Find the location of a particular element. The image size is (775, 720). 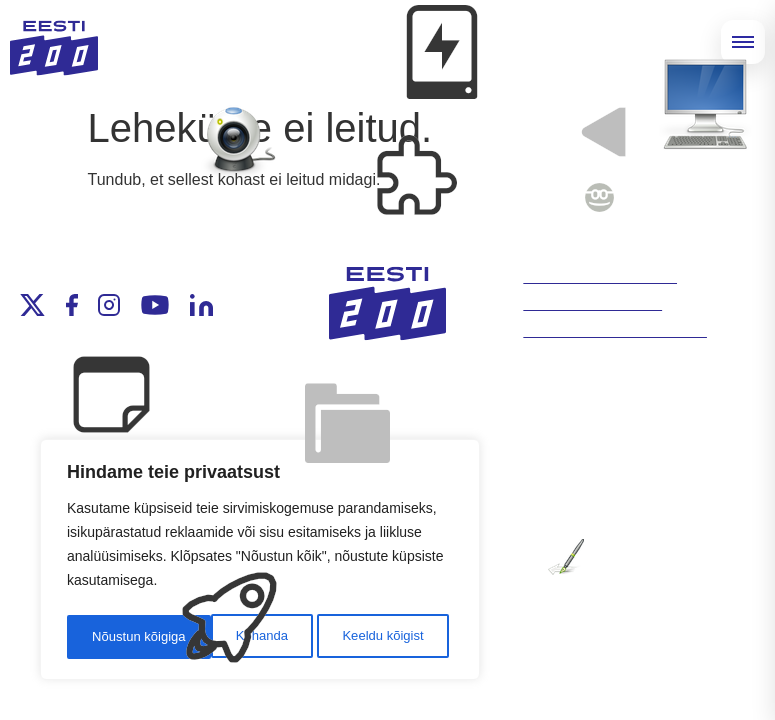

indicates uninterruptible power supply (UPS) device connected is located at coordinates (442, 52).